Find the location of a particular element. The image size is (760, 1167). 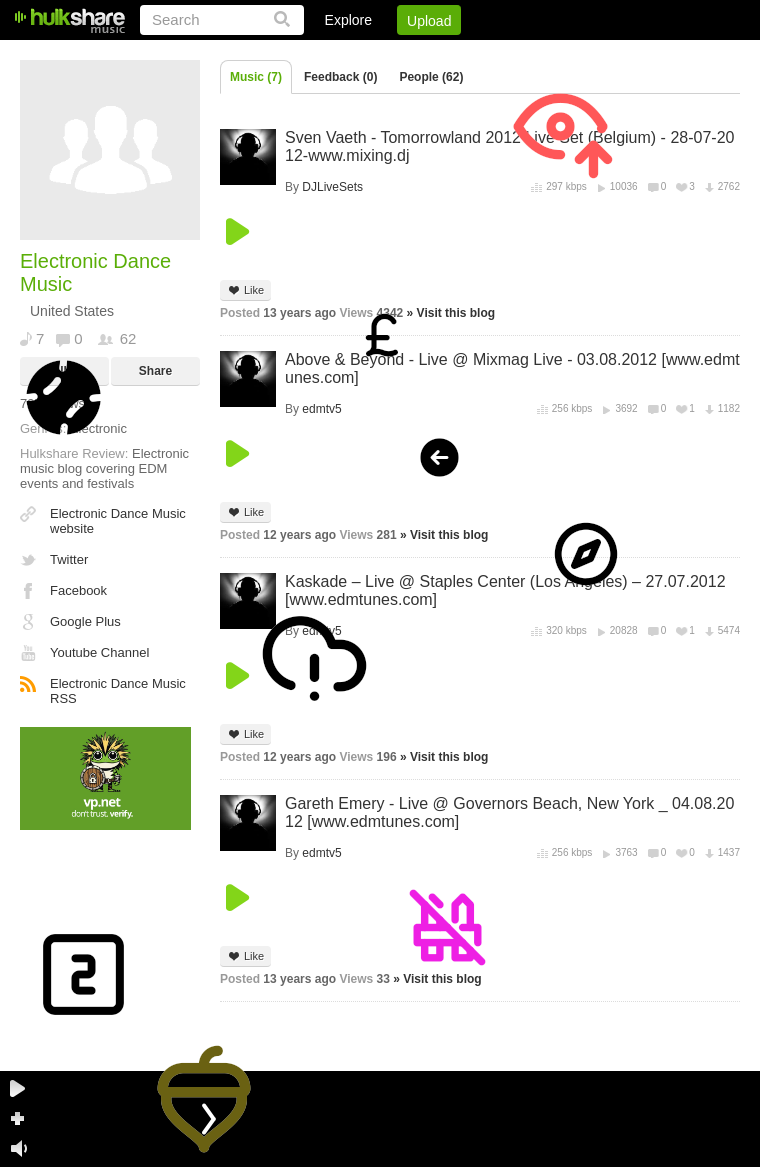

view or manage British pound currency is located at coordinates (382, 335).